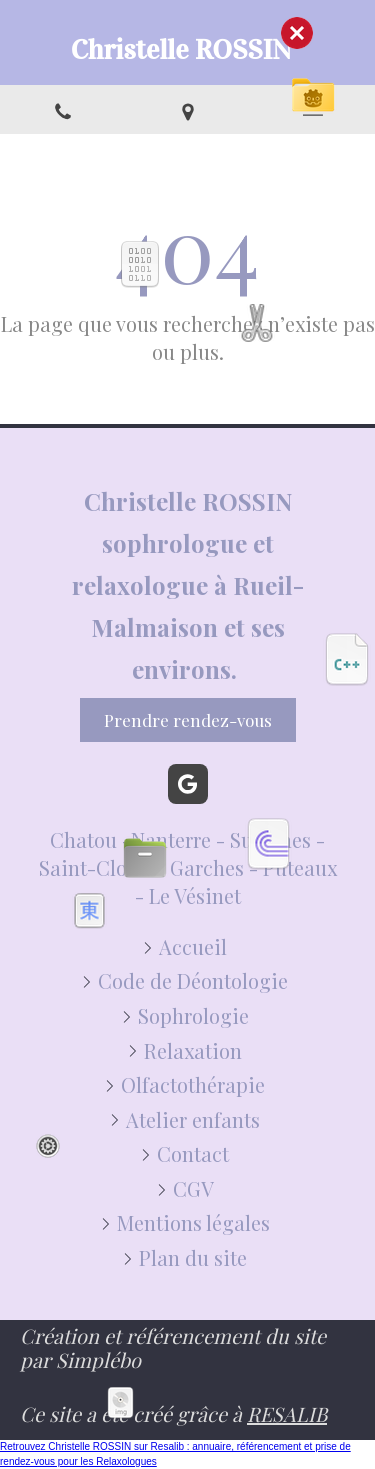  Describe the element at coordinates (89, 910) in the screenshot. I see `launch gnome mahjongg tile matching game` at that location.